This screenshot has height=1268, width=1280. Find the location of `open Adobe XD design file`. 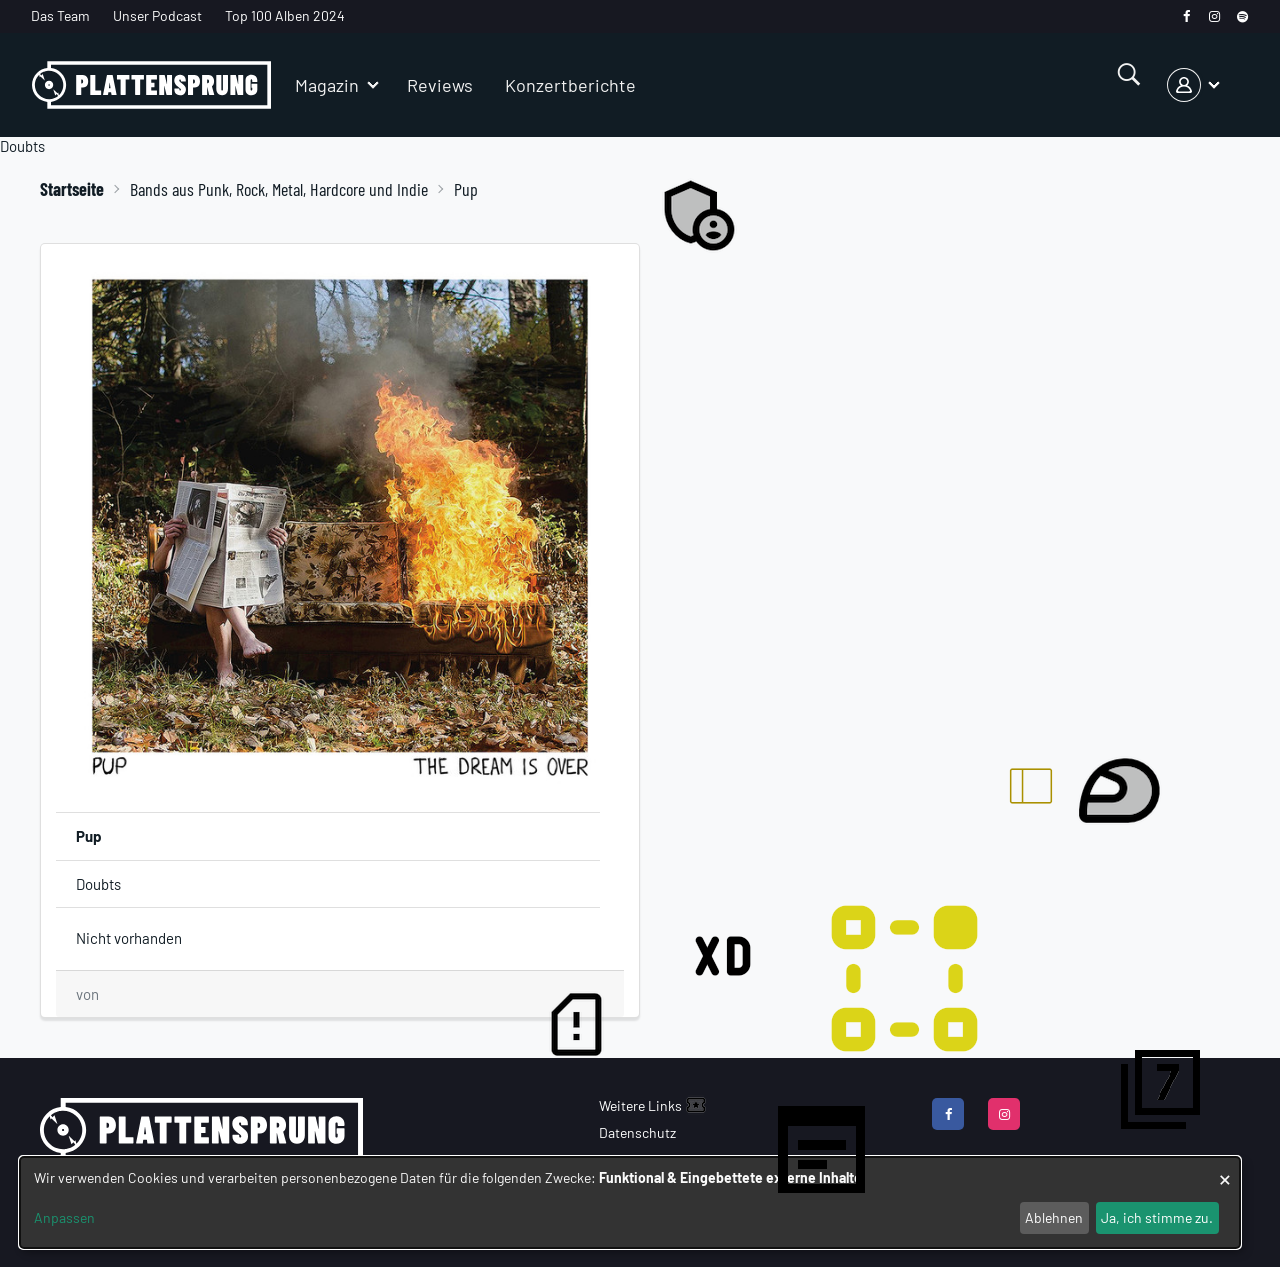

open Adobe XD design file is located at coordinates (723, 956).